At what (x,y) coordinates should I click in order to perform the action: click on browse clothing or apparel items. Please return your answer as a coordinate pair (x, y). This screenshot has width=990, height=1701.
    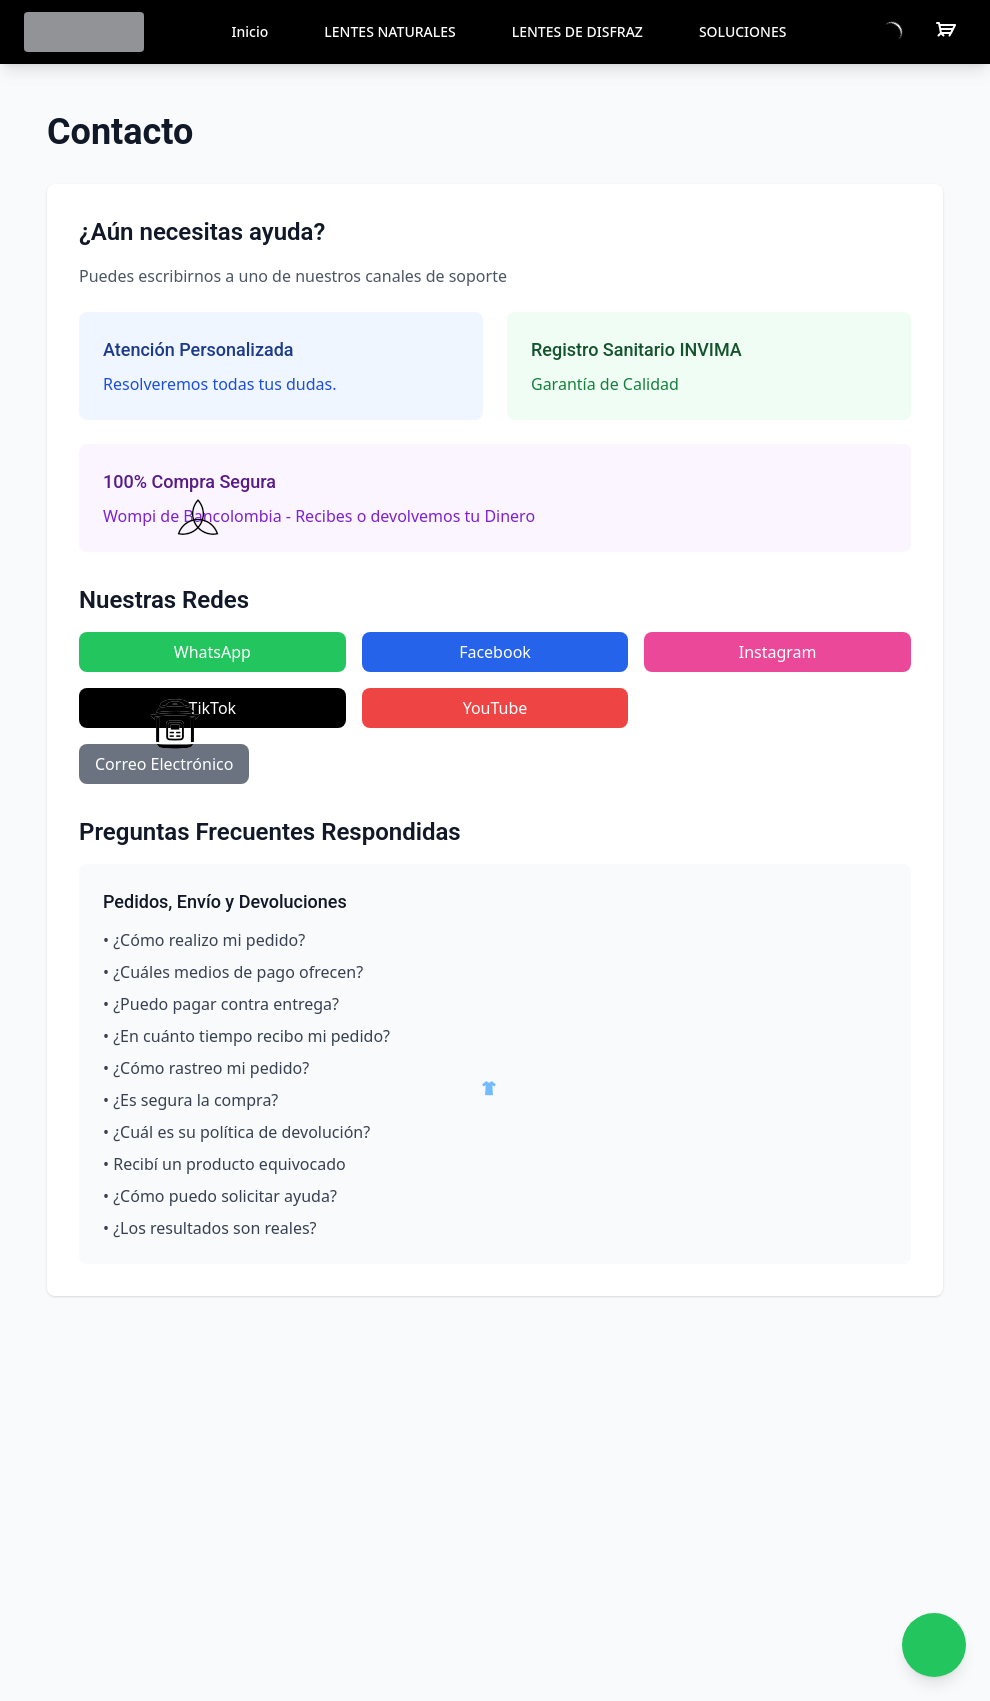
    Looking at the image, I should click on (489, 1088).